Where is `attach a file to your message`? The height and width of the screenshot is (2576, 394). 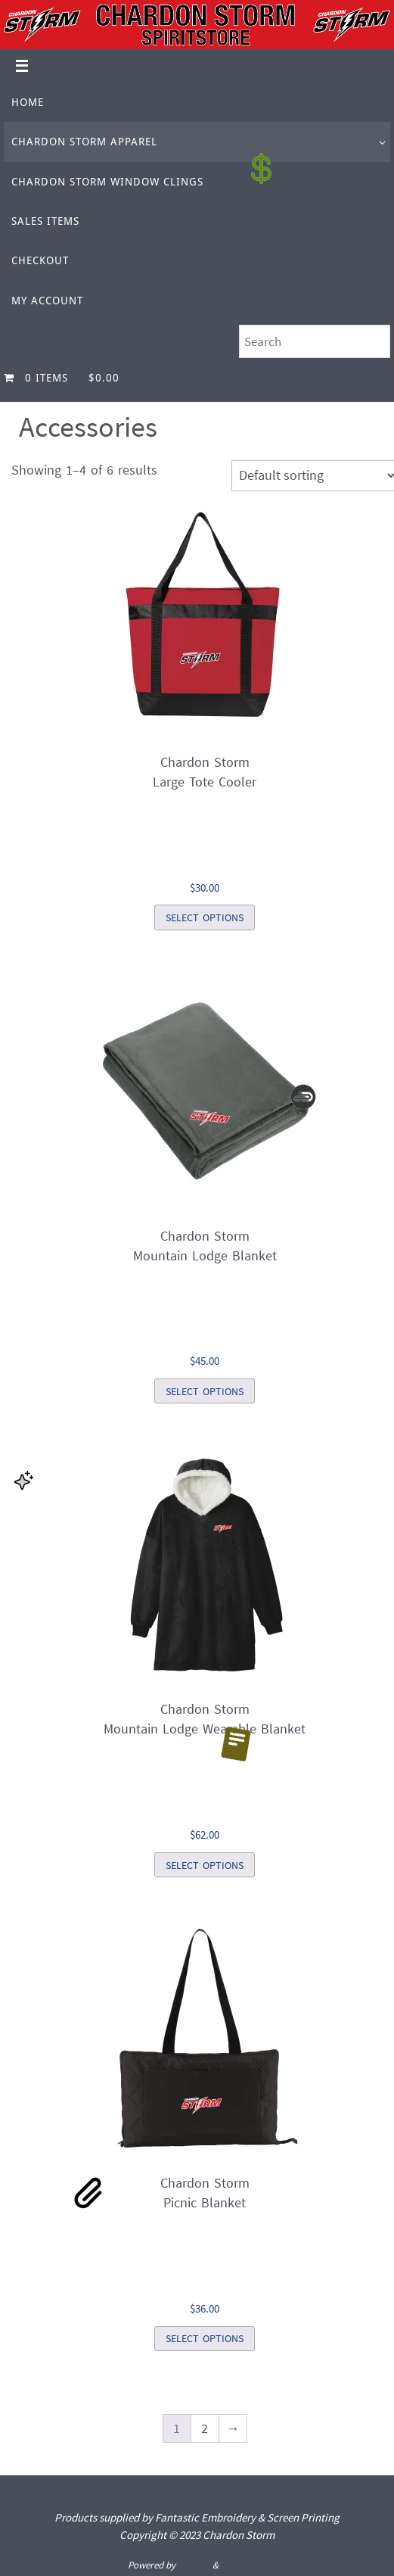
attach a file to your message is located at coordinates (88, 2192).